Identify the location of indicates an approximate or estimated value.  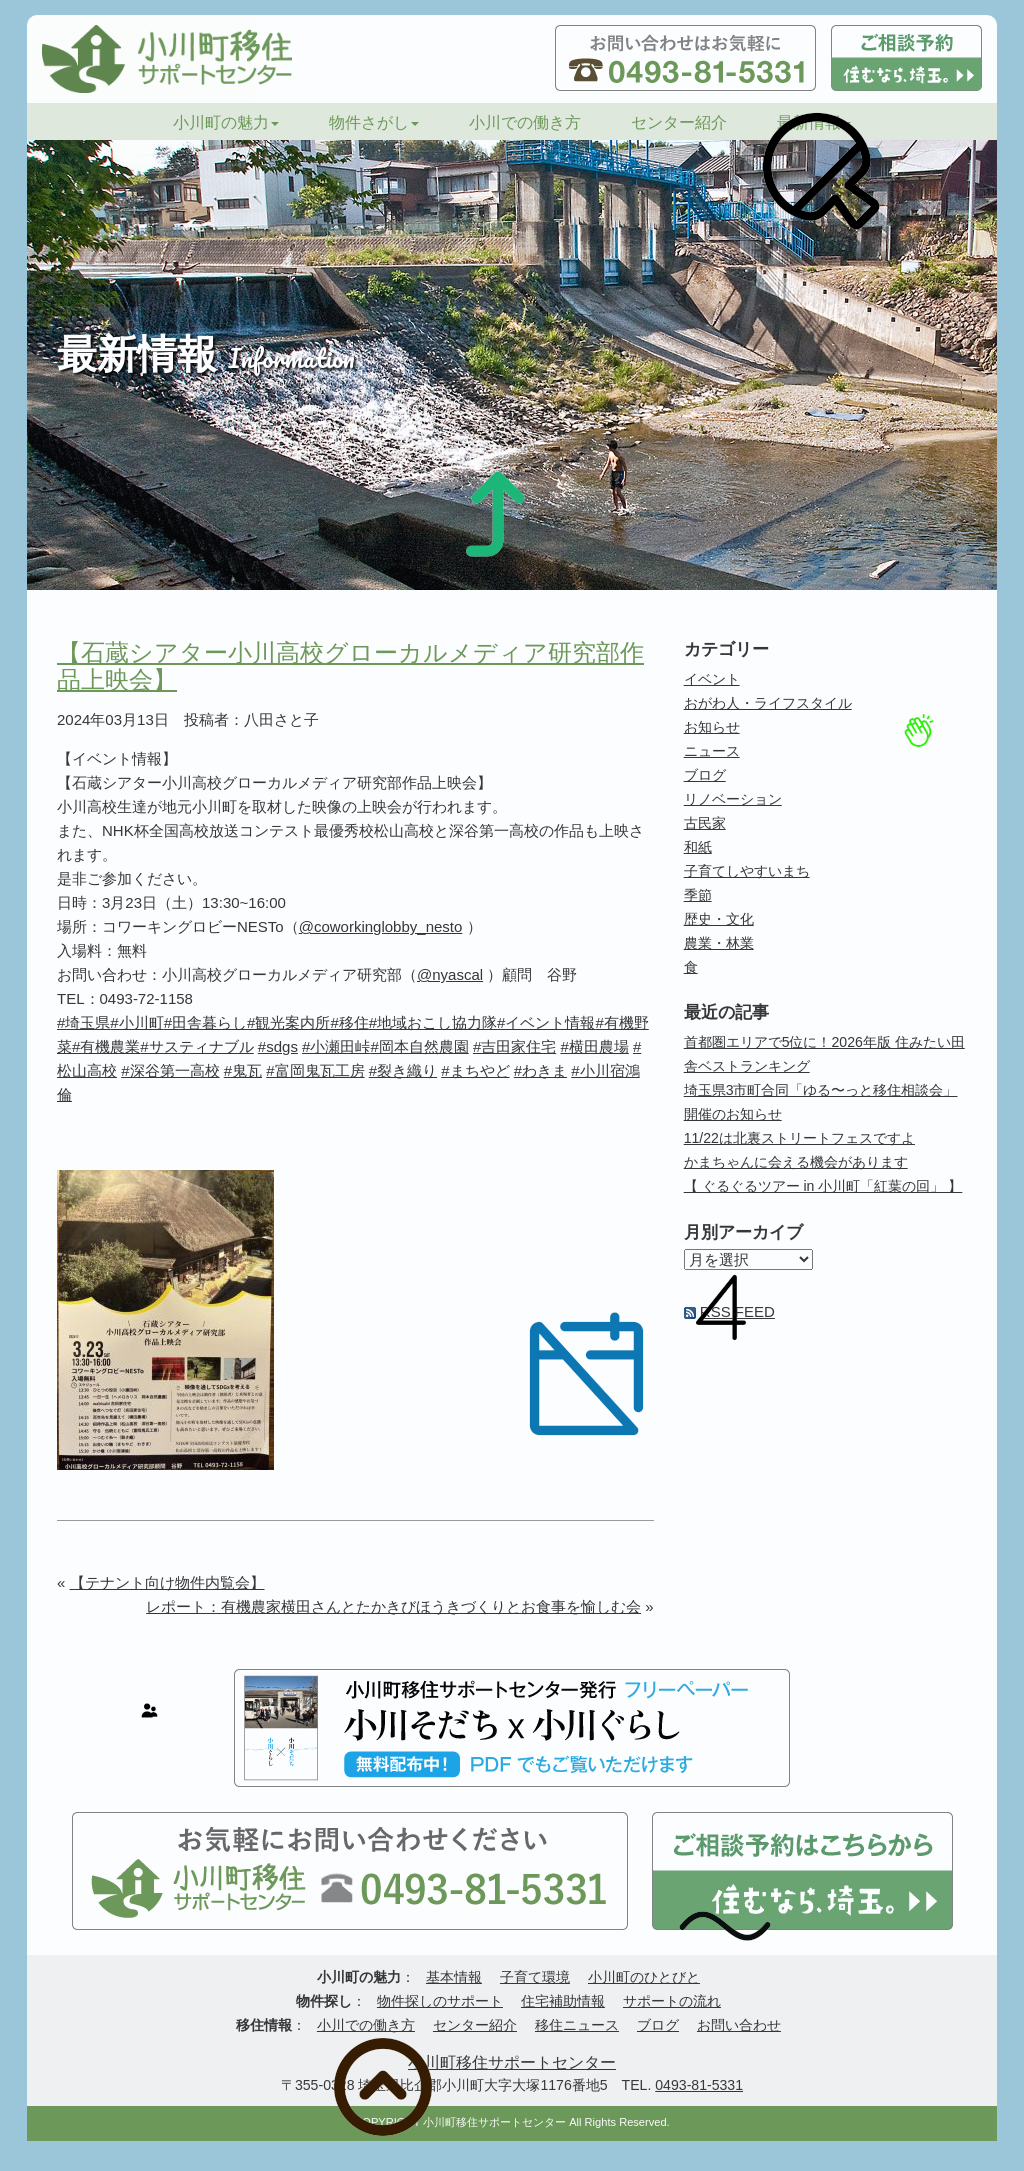
(725, 1926).